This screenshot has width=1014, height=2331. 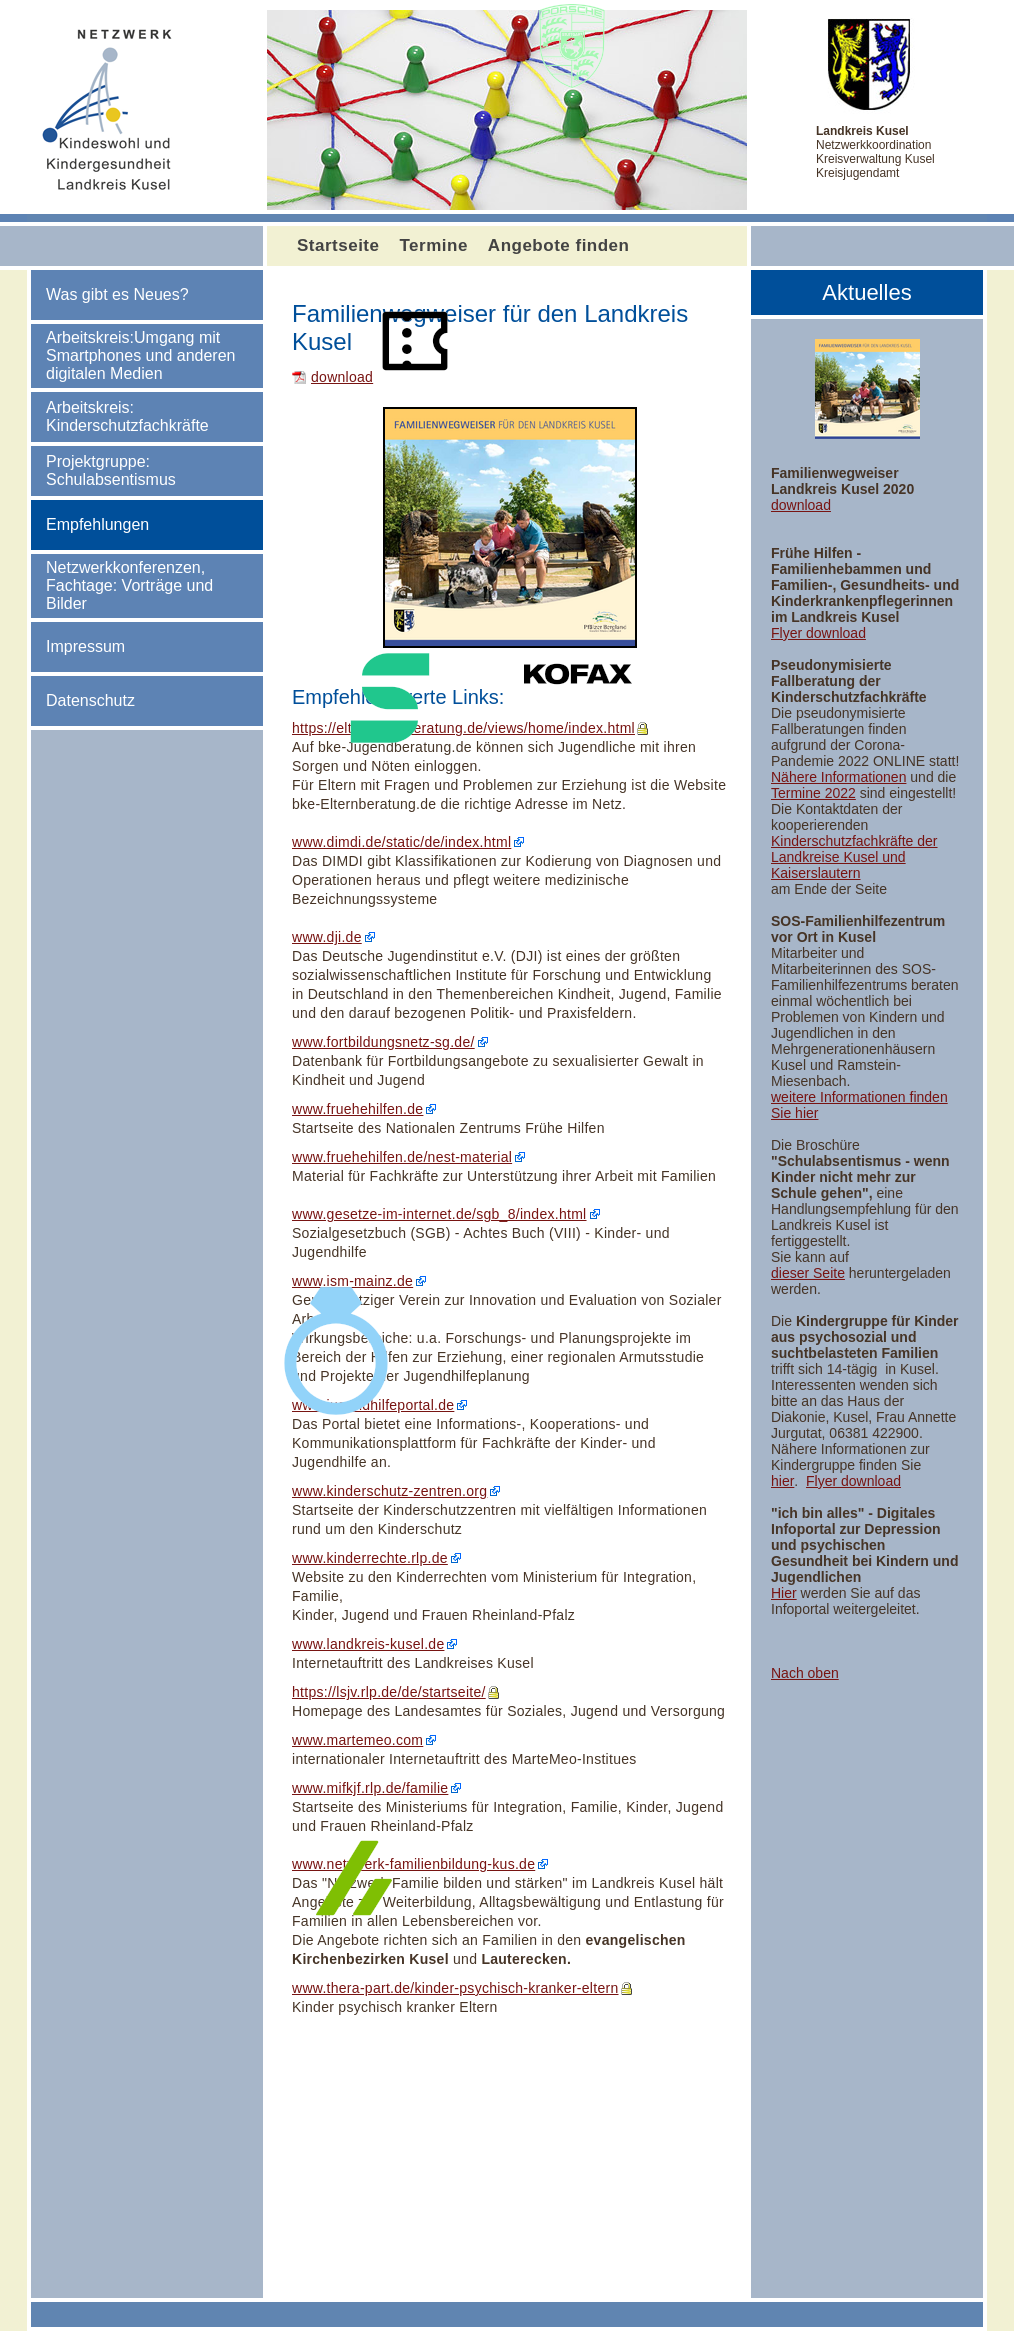 What do you see at coordinates (390, 698) in the screenshot?
I see `sitrox brand logo` at bounding box center [390, 698].